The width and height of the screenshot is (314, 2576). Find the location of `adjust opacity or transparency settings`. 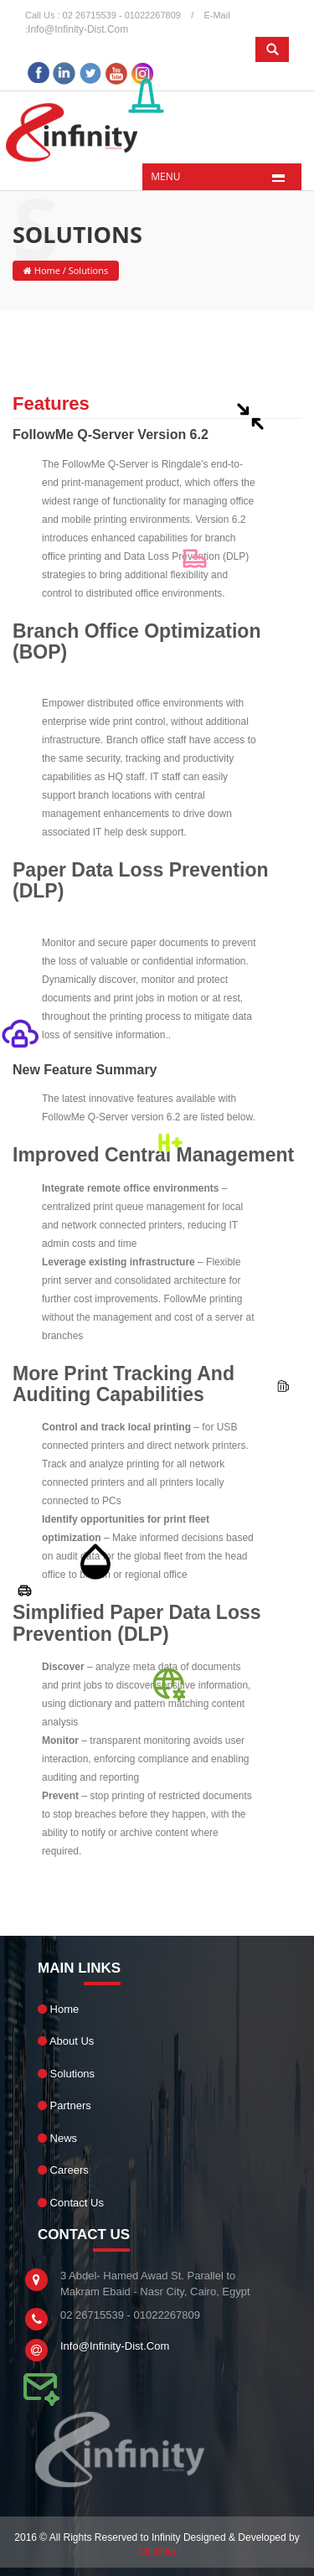

adjust opacity or transparency settings is located at coordinates (95, 1561).